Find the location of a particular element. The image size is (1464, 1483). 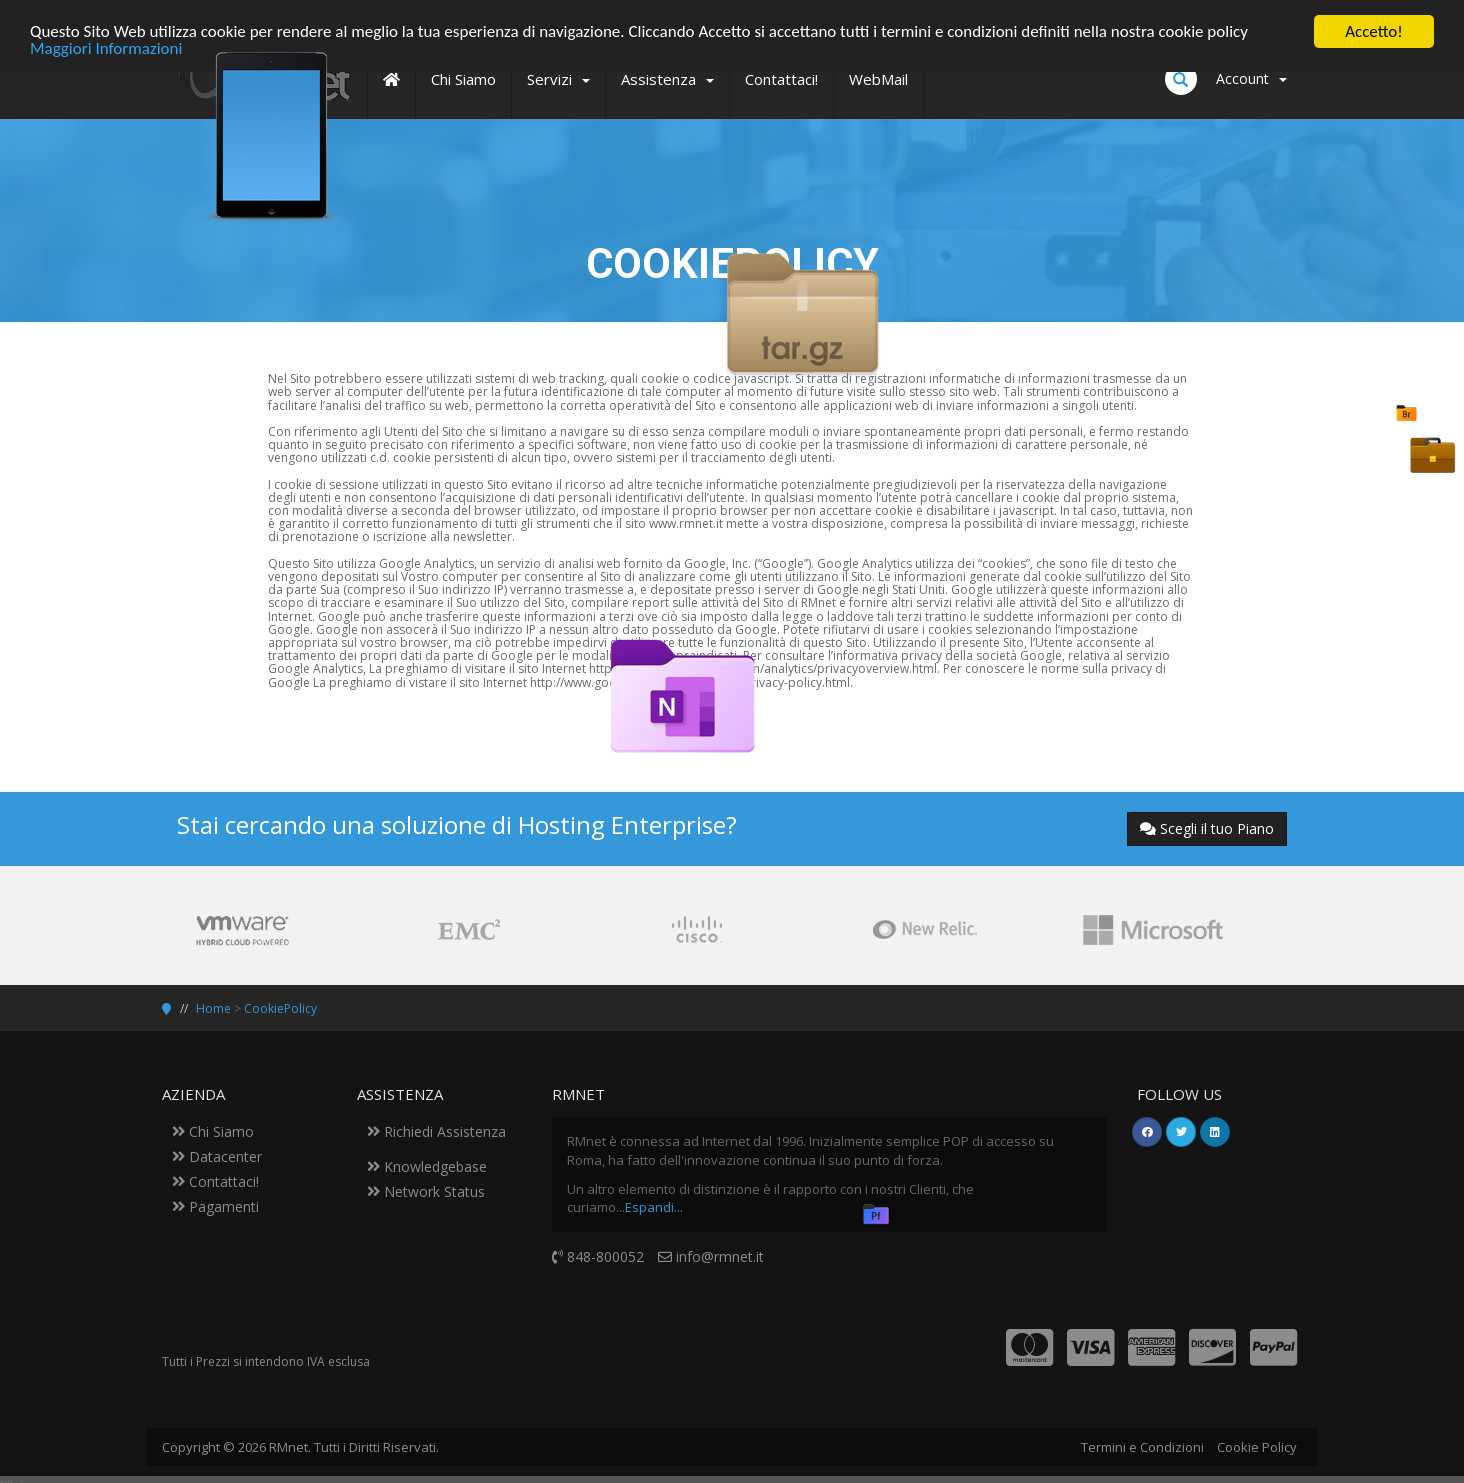

open Adobe Portfolio project folder is located at coordinates (876, 1215).